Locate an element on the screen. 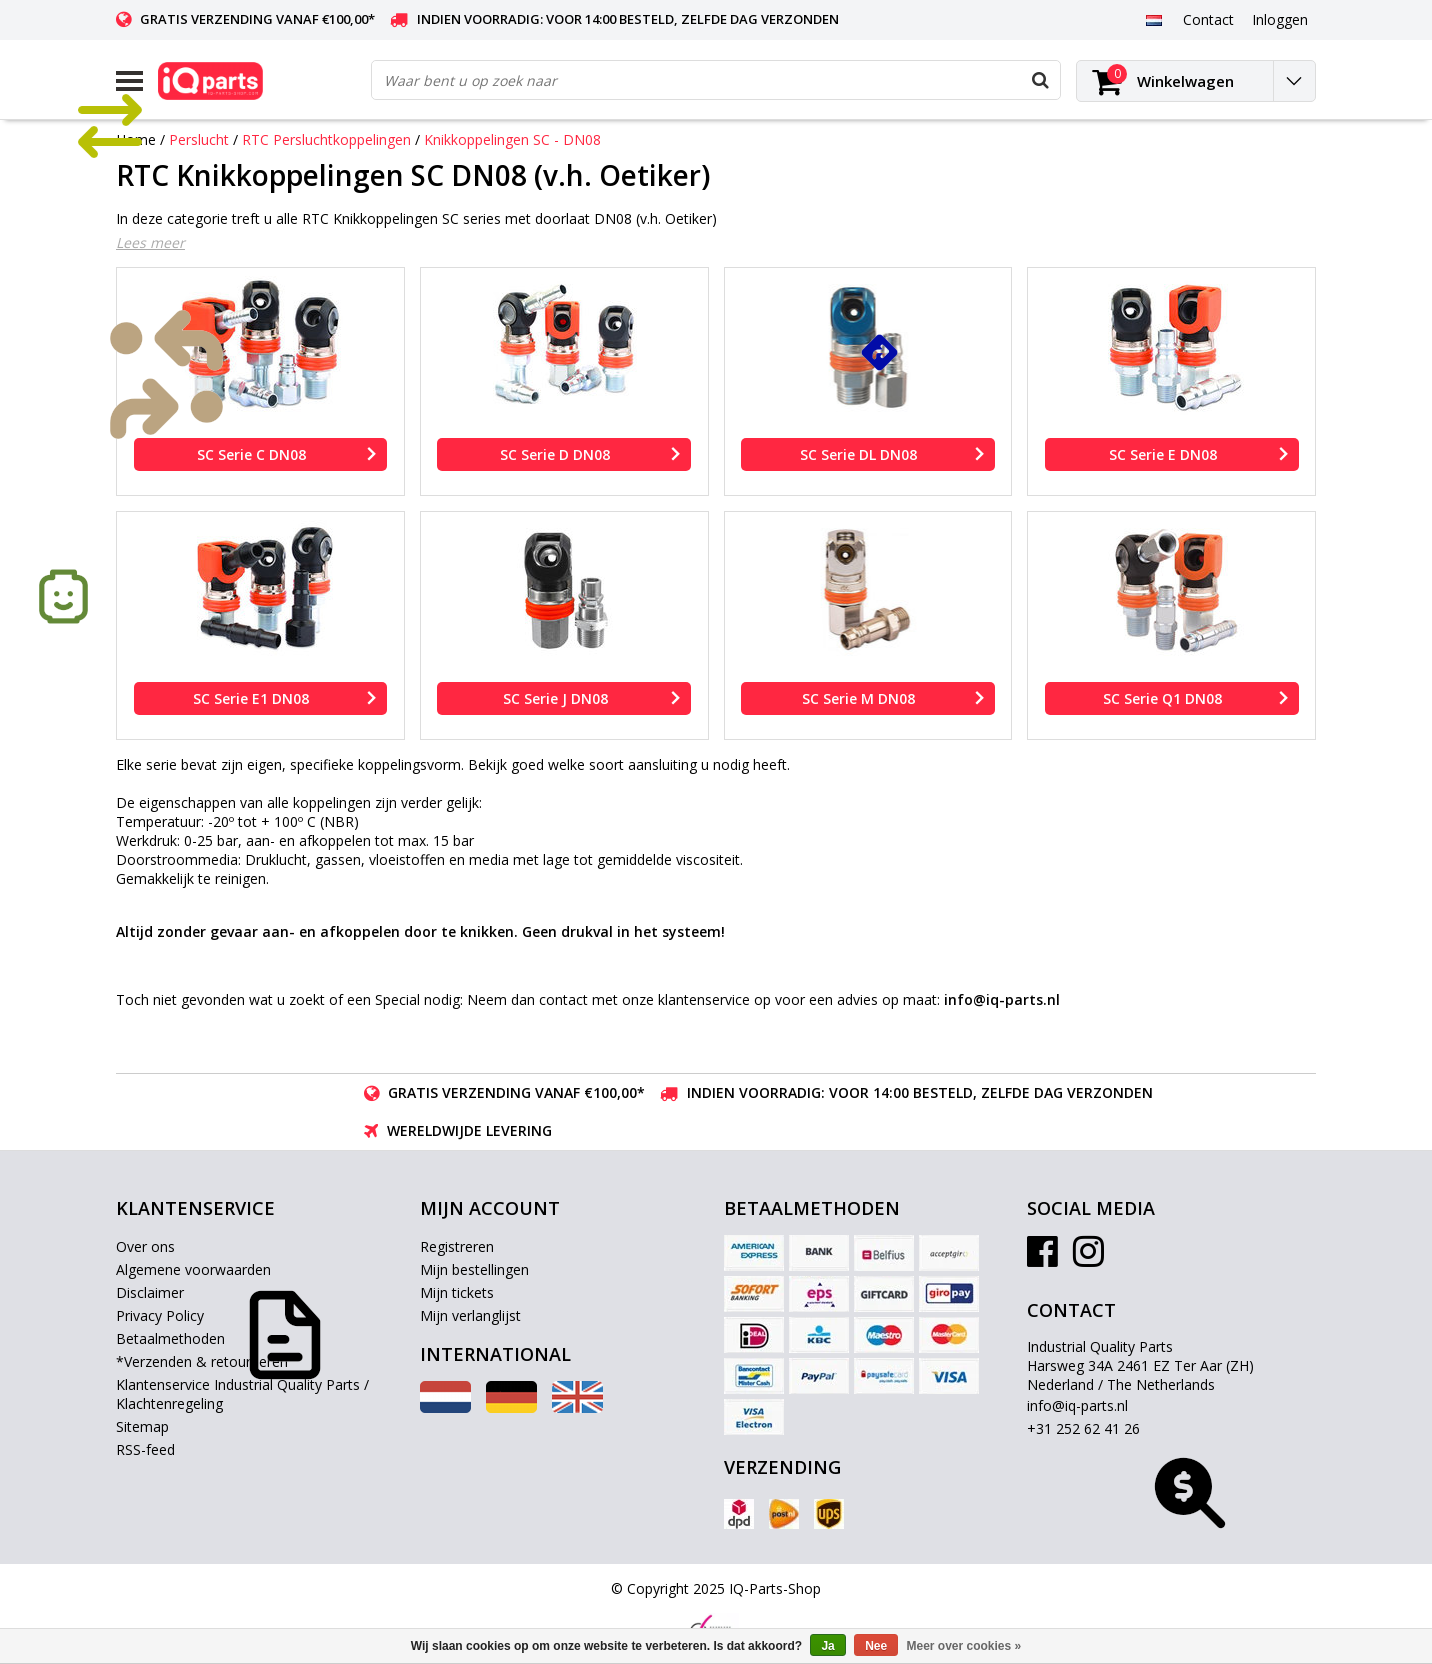 The width and height of the screenshot is (1432, 1664). search for pricing or cost information is located at coordinates (1190, 1493).